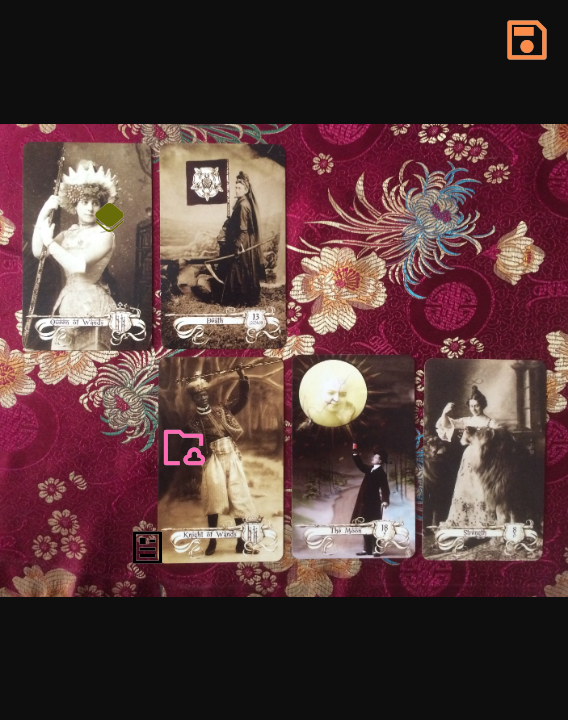 This screenshot has height=720, width=568. Describe the element at coordinates (109, 217) in the screenshot. I see `openlayers mapping library logo` at that location.